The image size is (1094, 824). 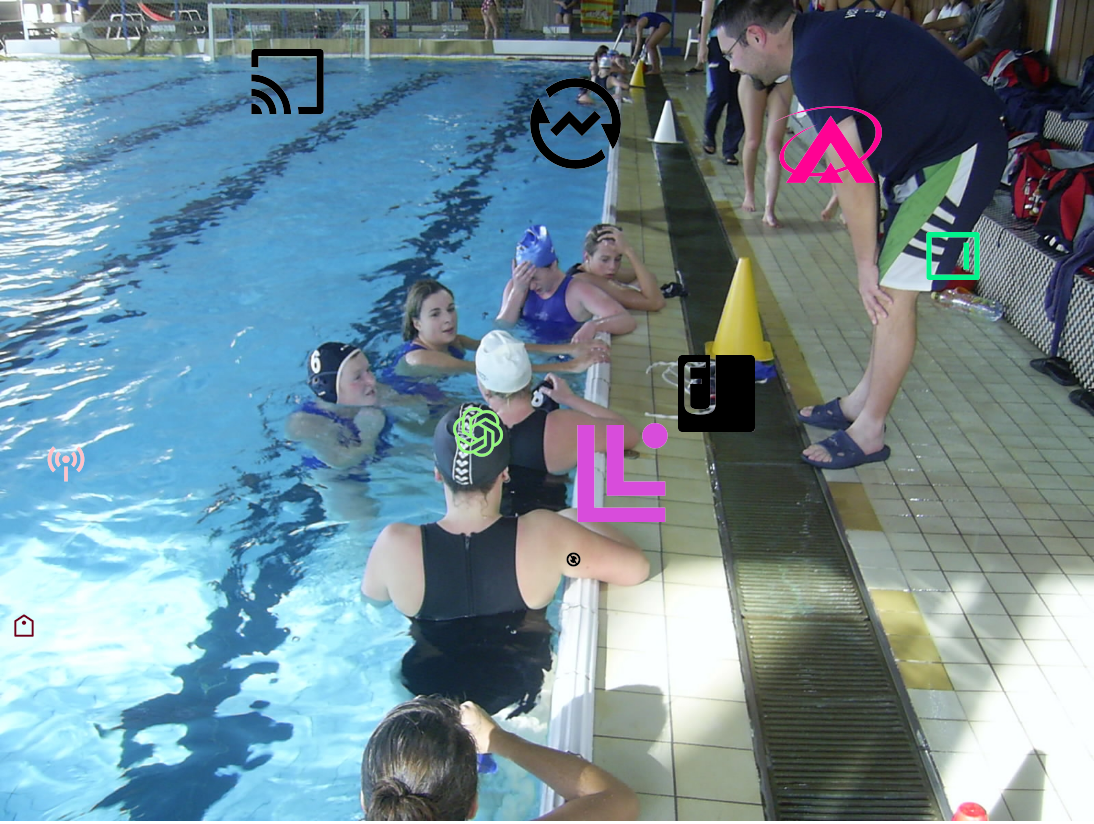 I want to click on exchange or convert funds, so click(x=575, y=123).